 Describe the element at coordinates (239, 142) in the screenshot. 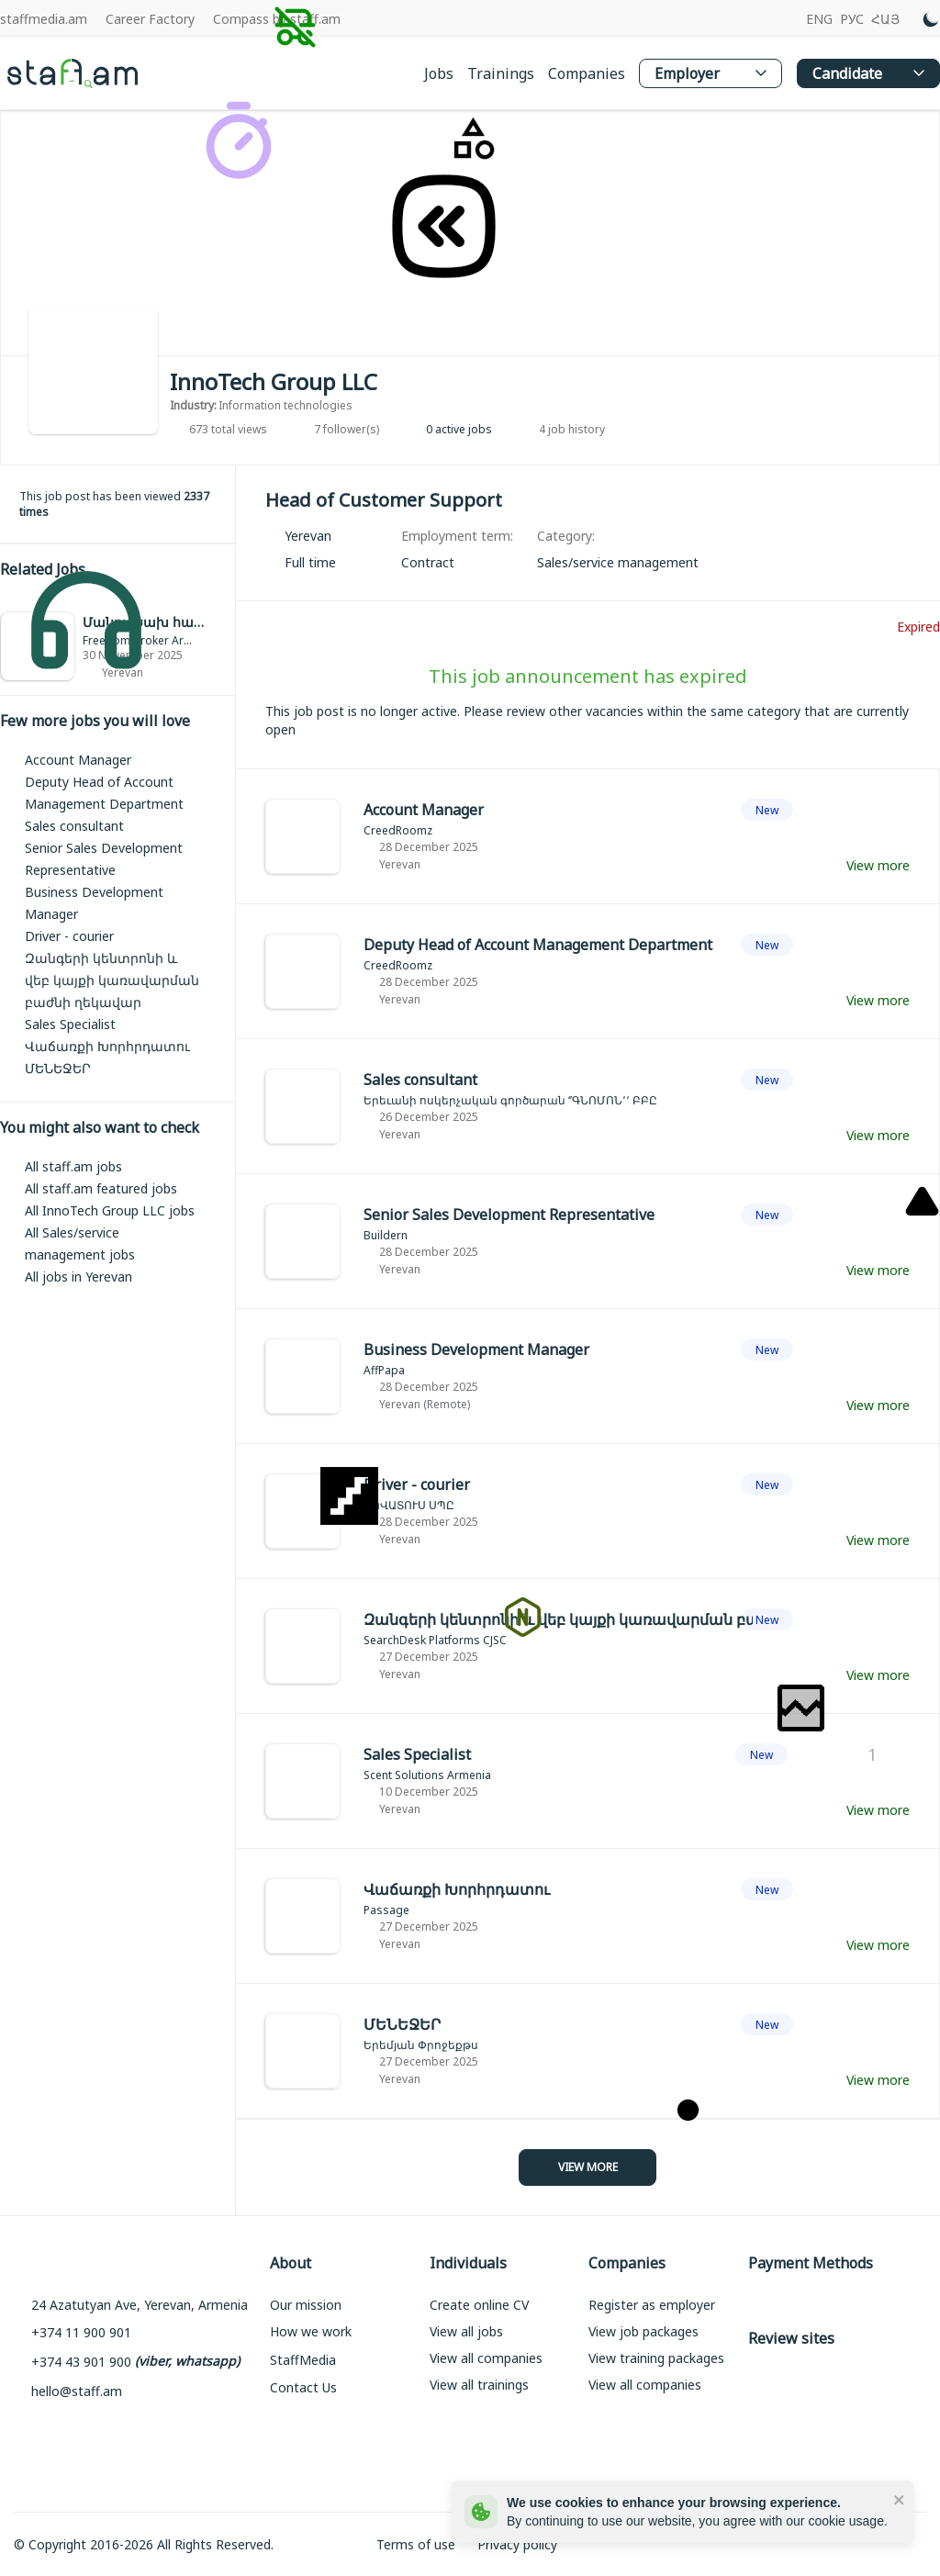

I see `start or stop a timer` at that location.